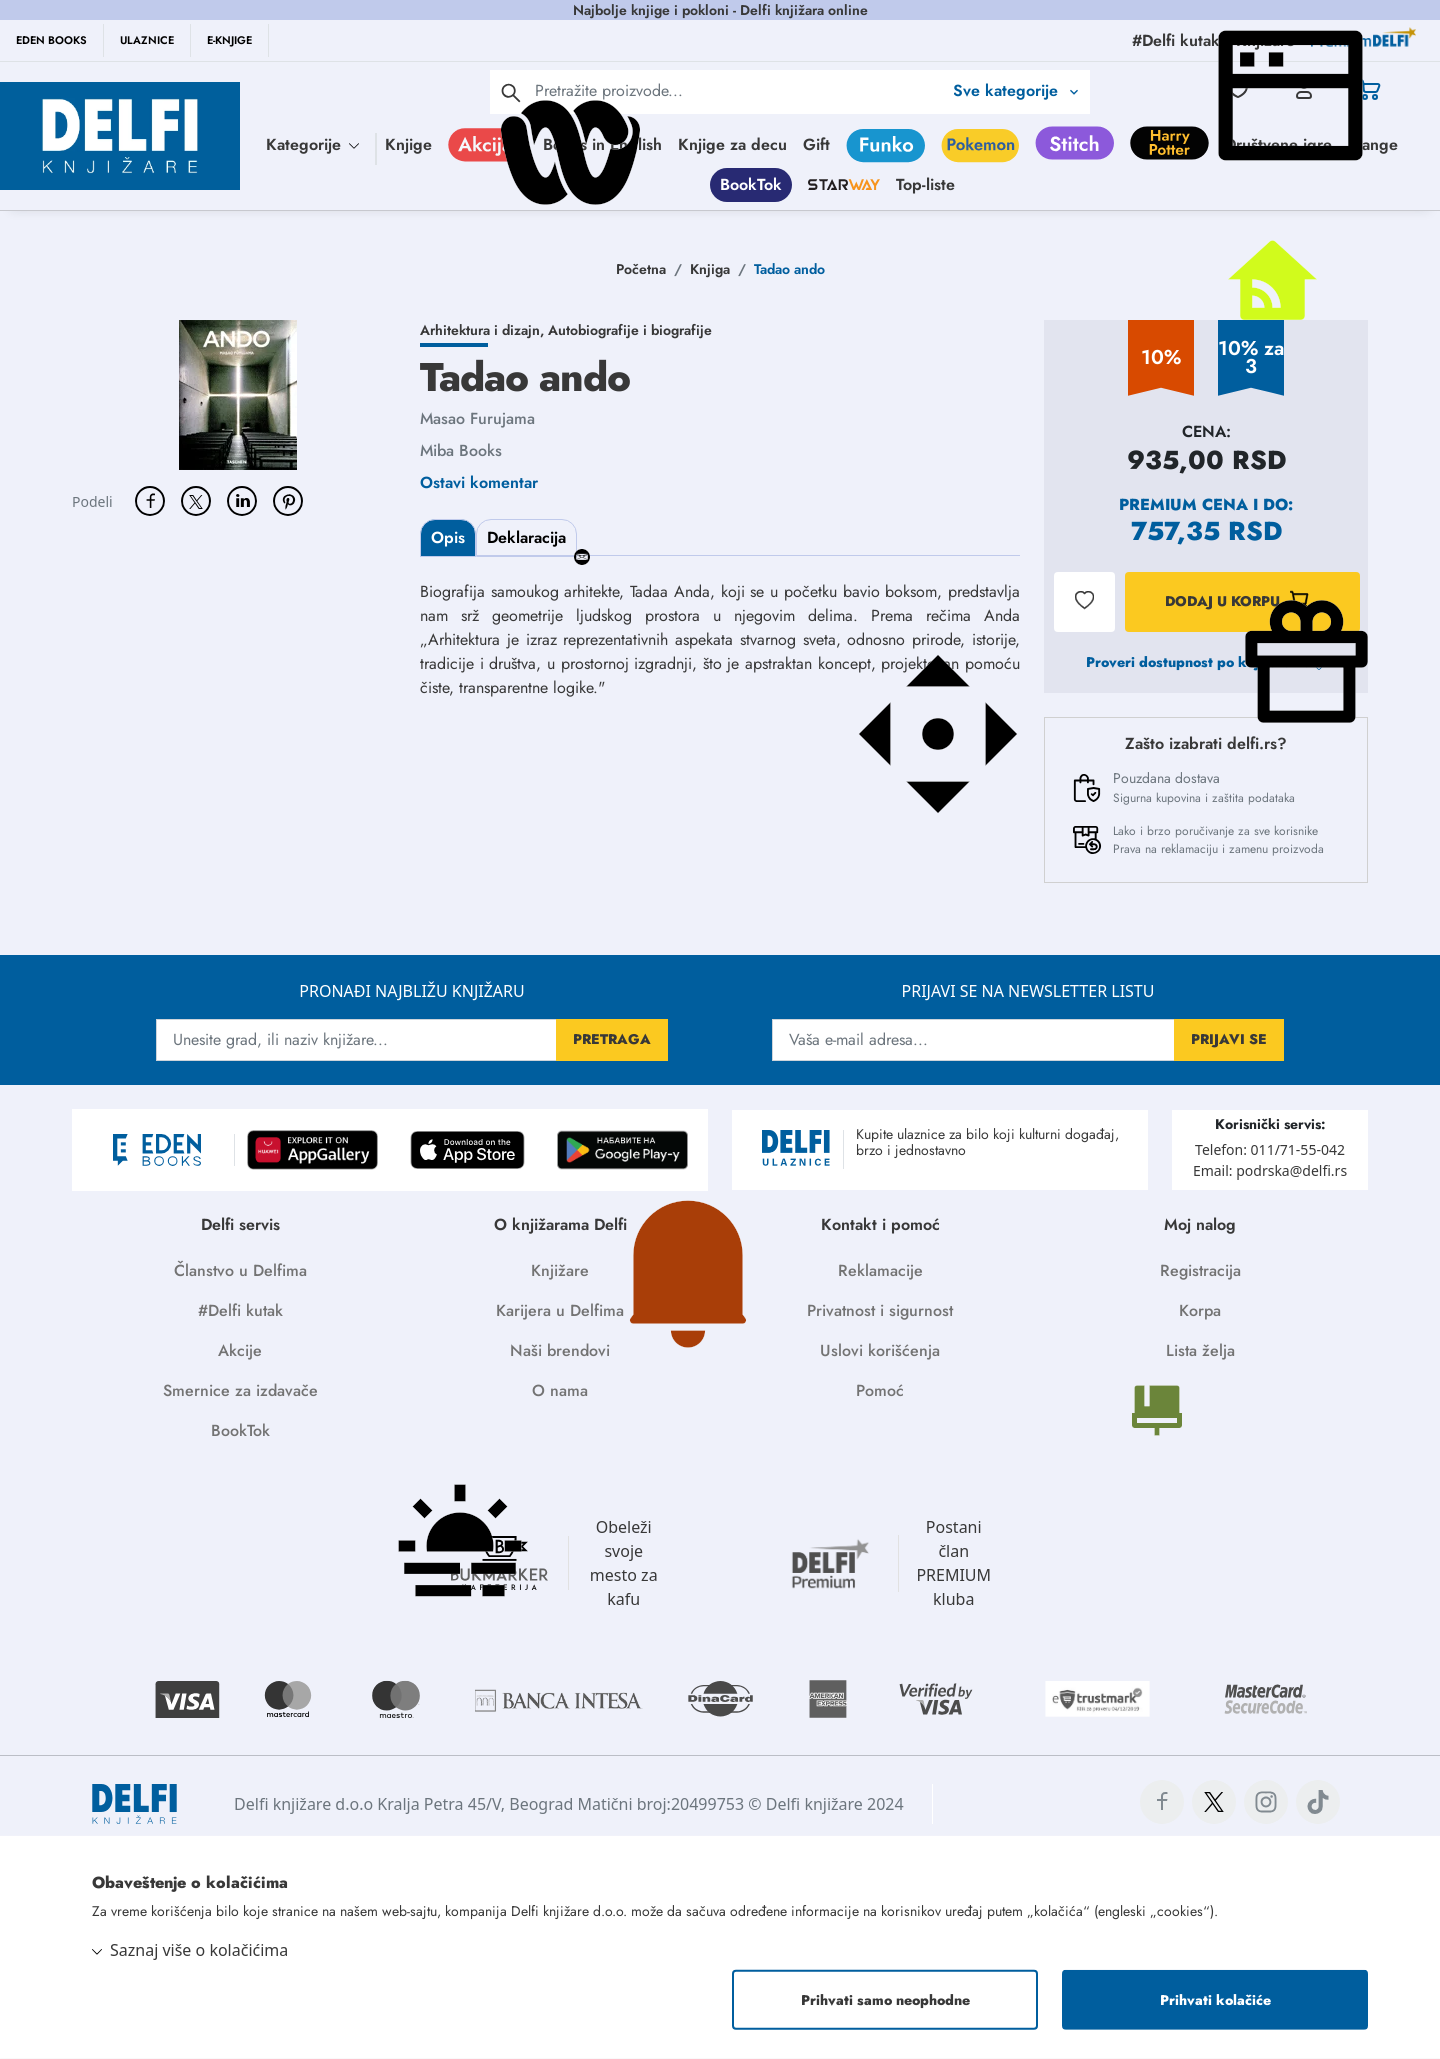 The image size is (1440, 2059). What do you see at coordinates (1272, 283) in the screenshot?
I see `connect to home wifi network` at bounding box center [1272, 283].